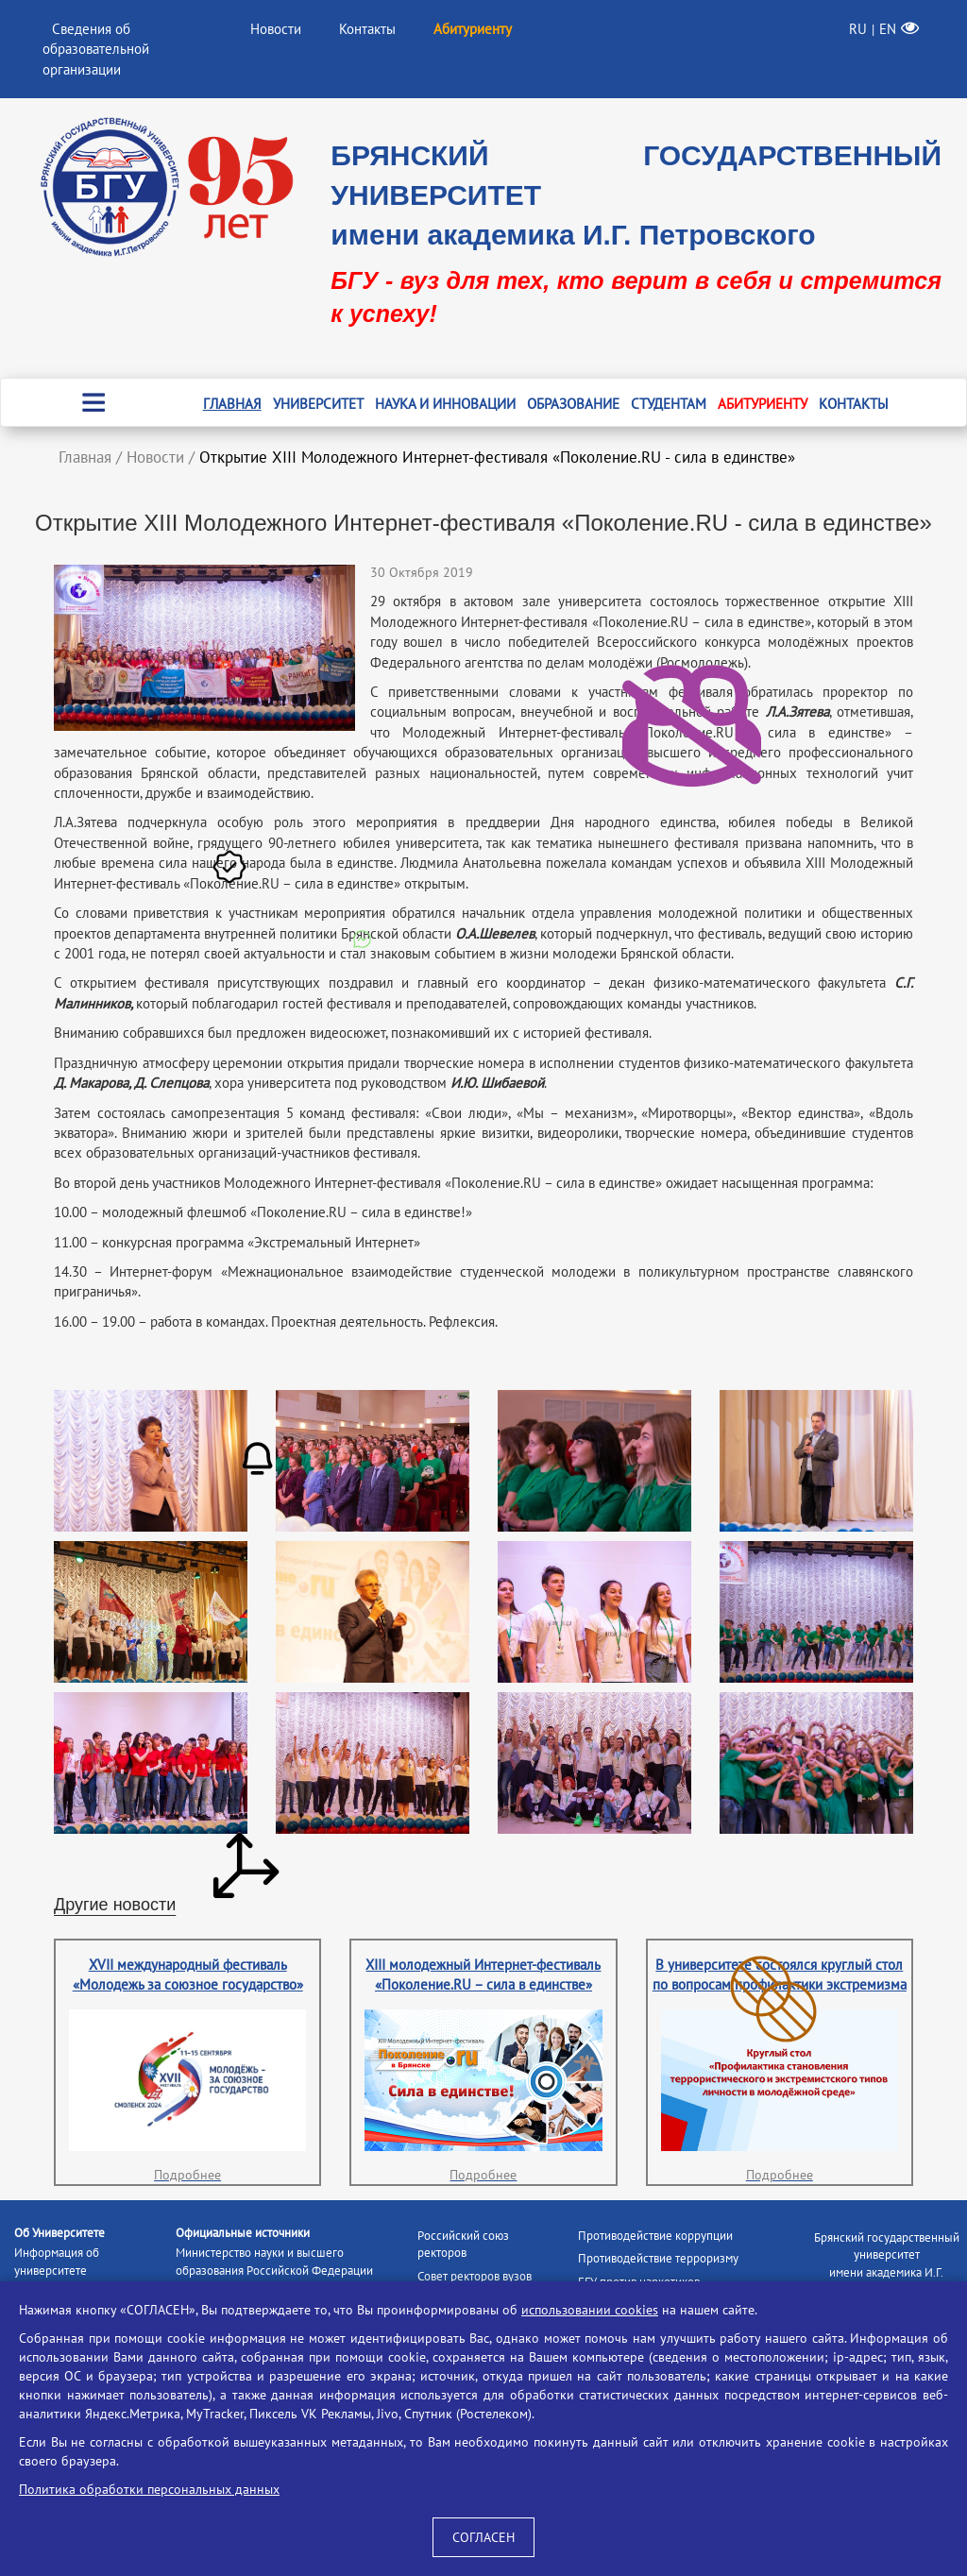 The width and height of the screenshot is (967, 2576). I want to click on GitHub Copilot is unavailable or experiencing an error, so click(691, 725).